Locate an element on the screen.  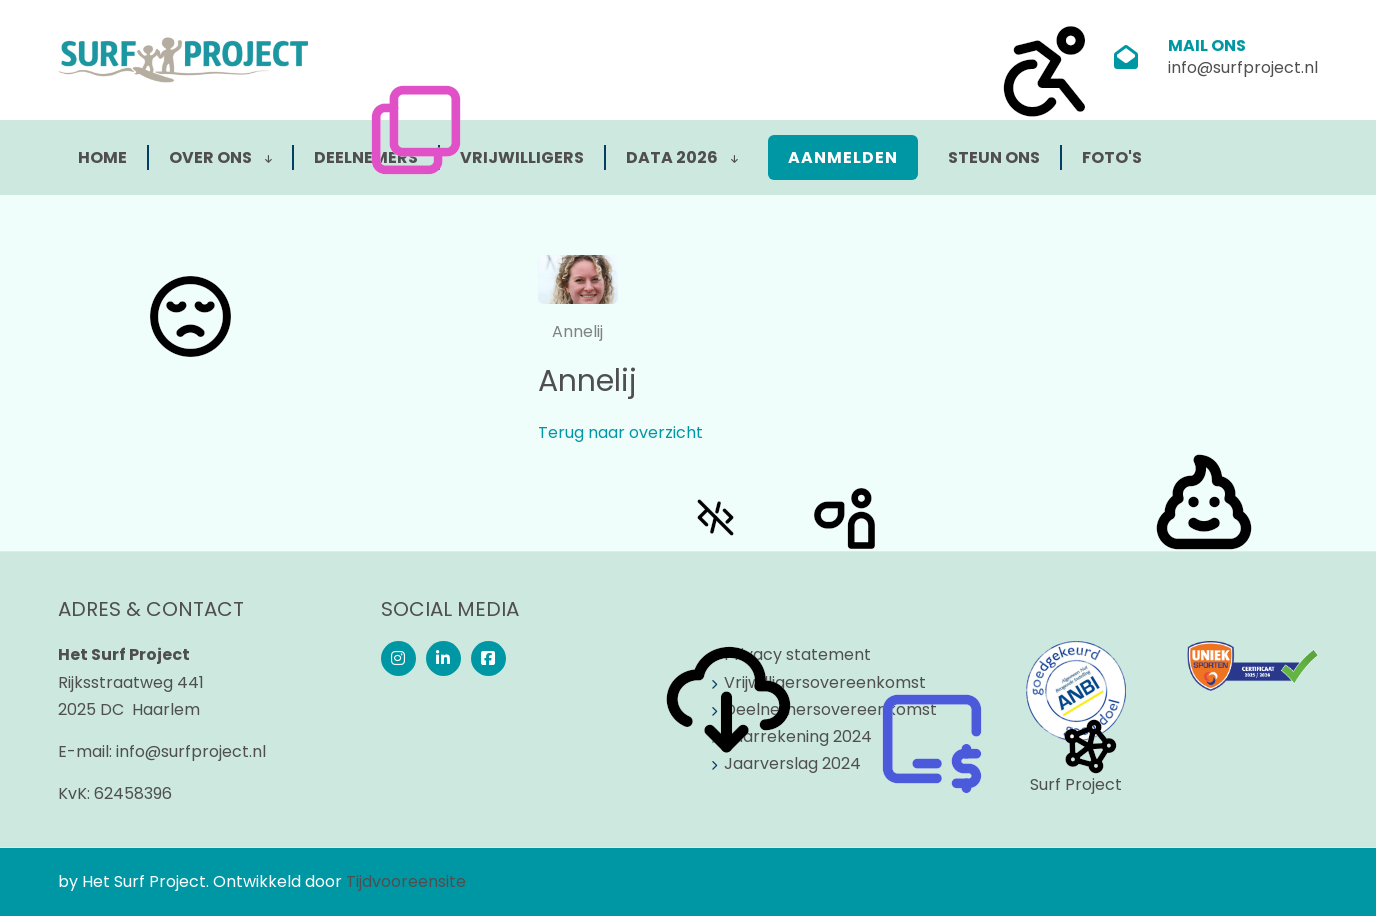
visit spacehey social network profile is located at coordinates (844, 518).